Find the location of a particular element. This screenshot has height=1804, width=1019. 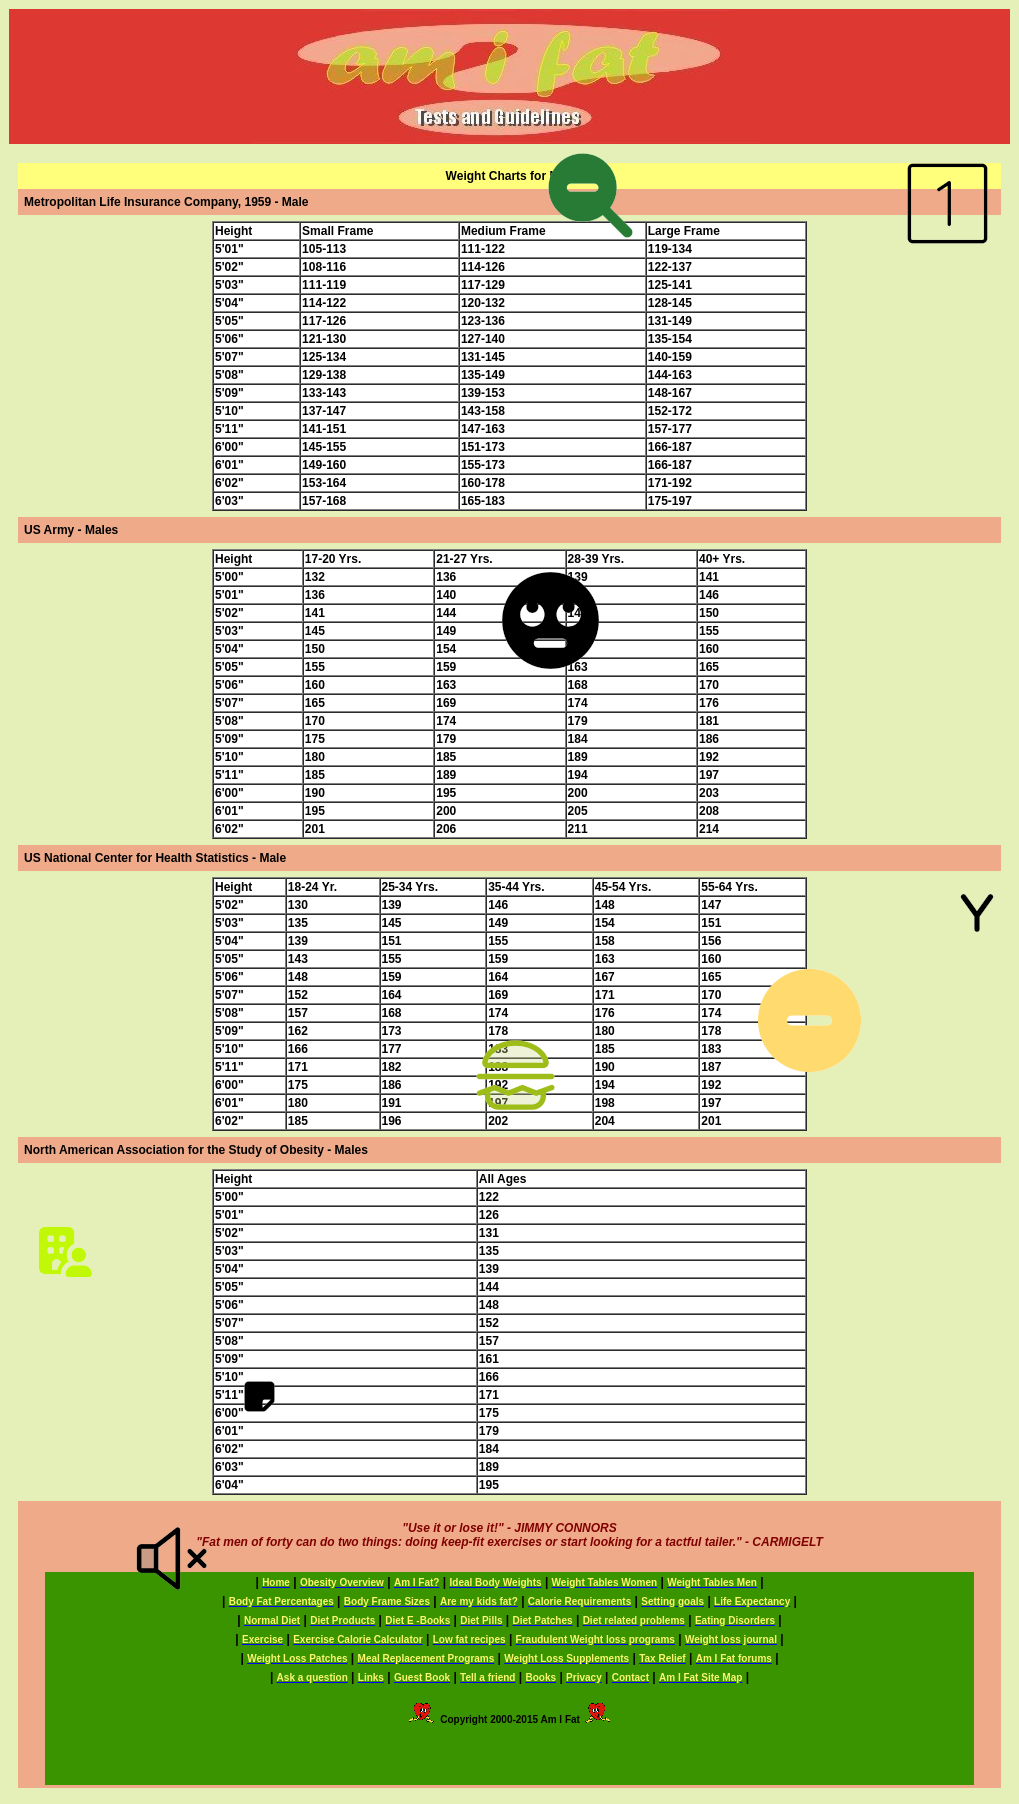

zoom out is located at coordinates (590, 195).